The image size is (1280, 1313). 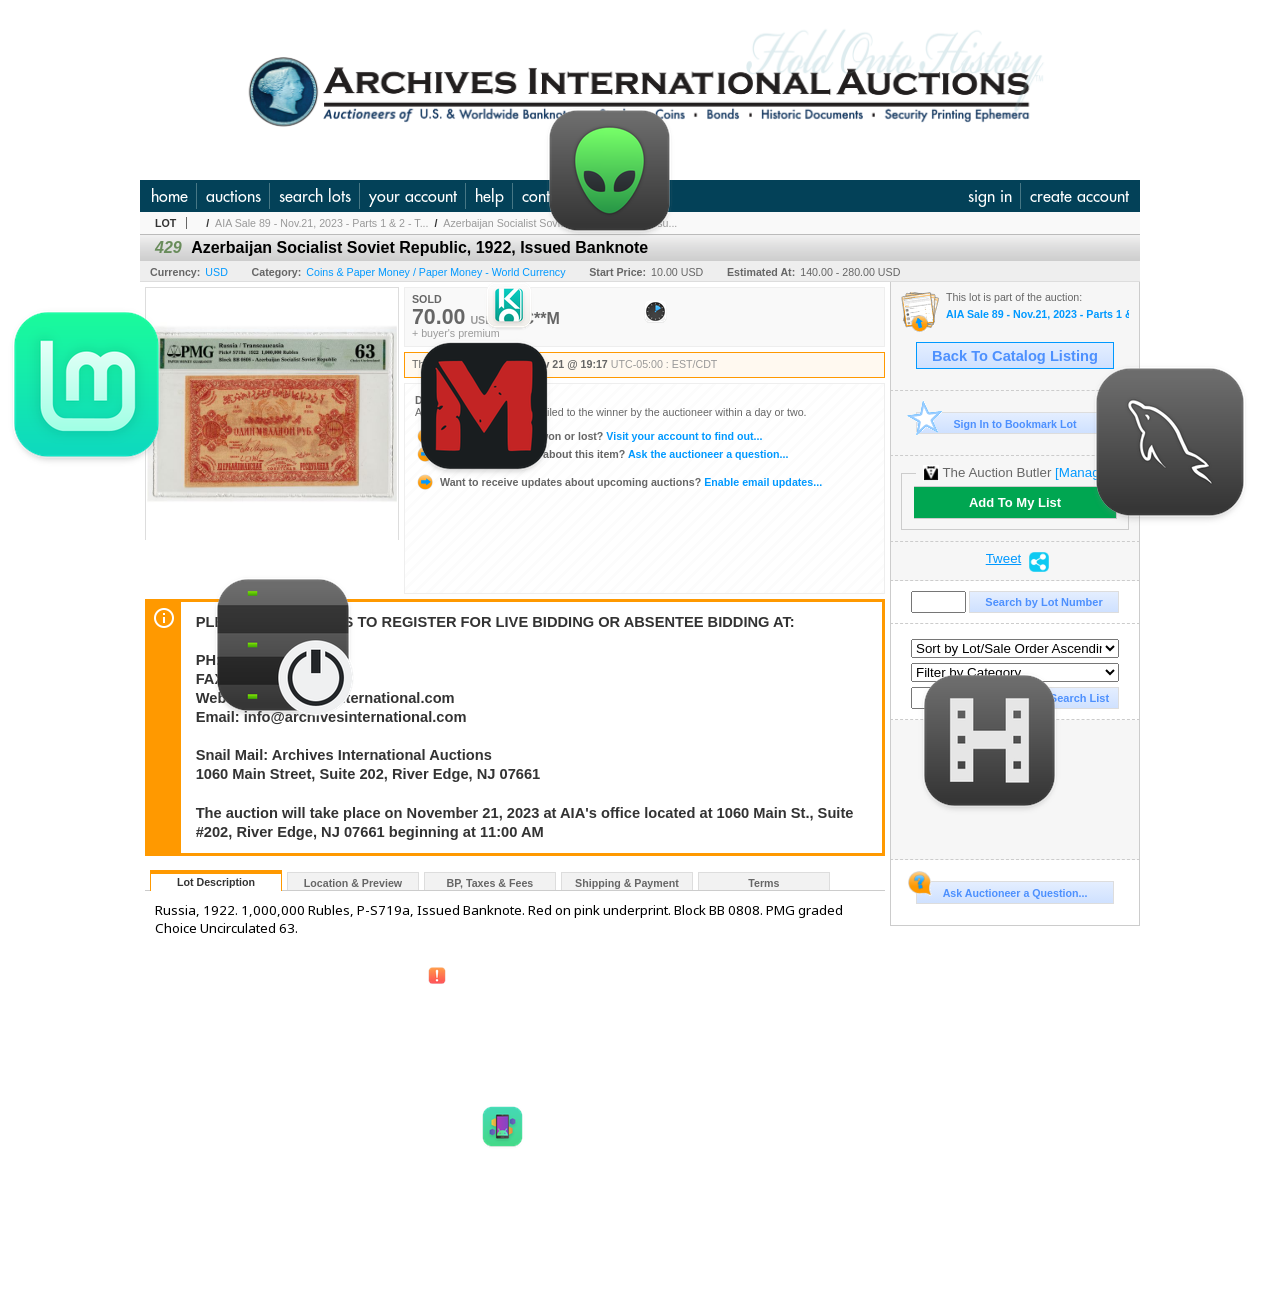 What do you see at coordinates (86, 384) in the screenshot?
I see `open linux mint welcome screen` at bounding box center [86, 384].